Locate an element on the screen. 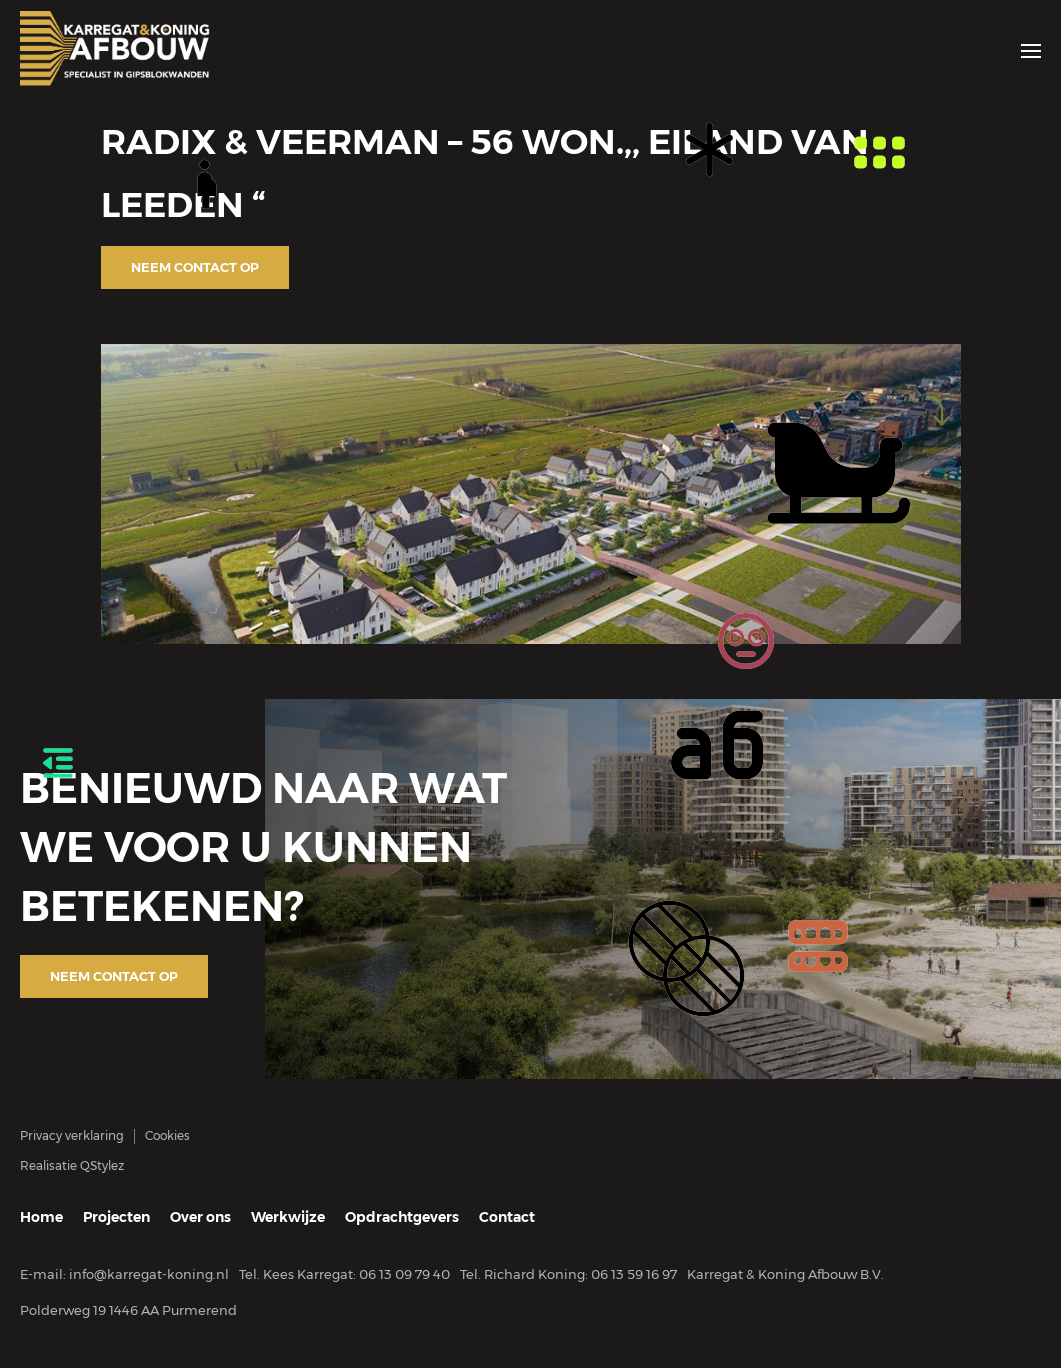  indicates a required field in a form is located at coordinates (709, 149).